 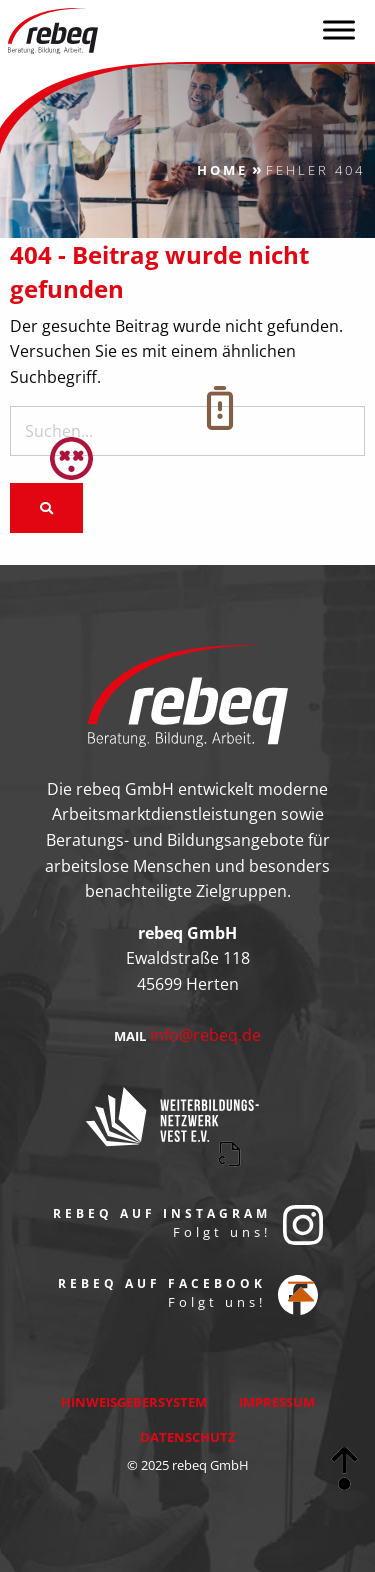 I want to click on indicates an error or failed action, so click(x=71, y=458).